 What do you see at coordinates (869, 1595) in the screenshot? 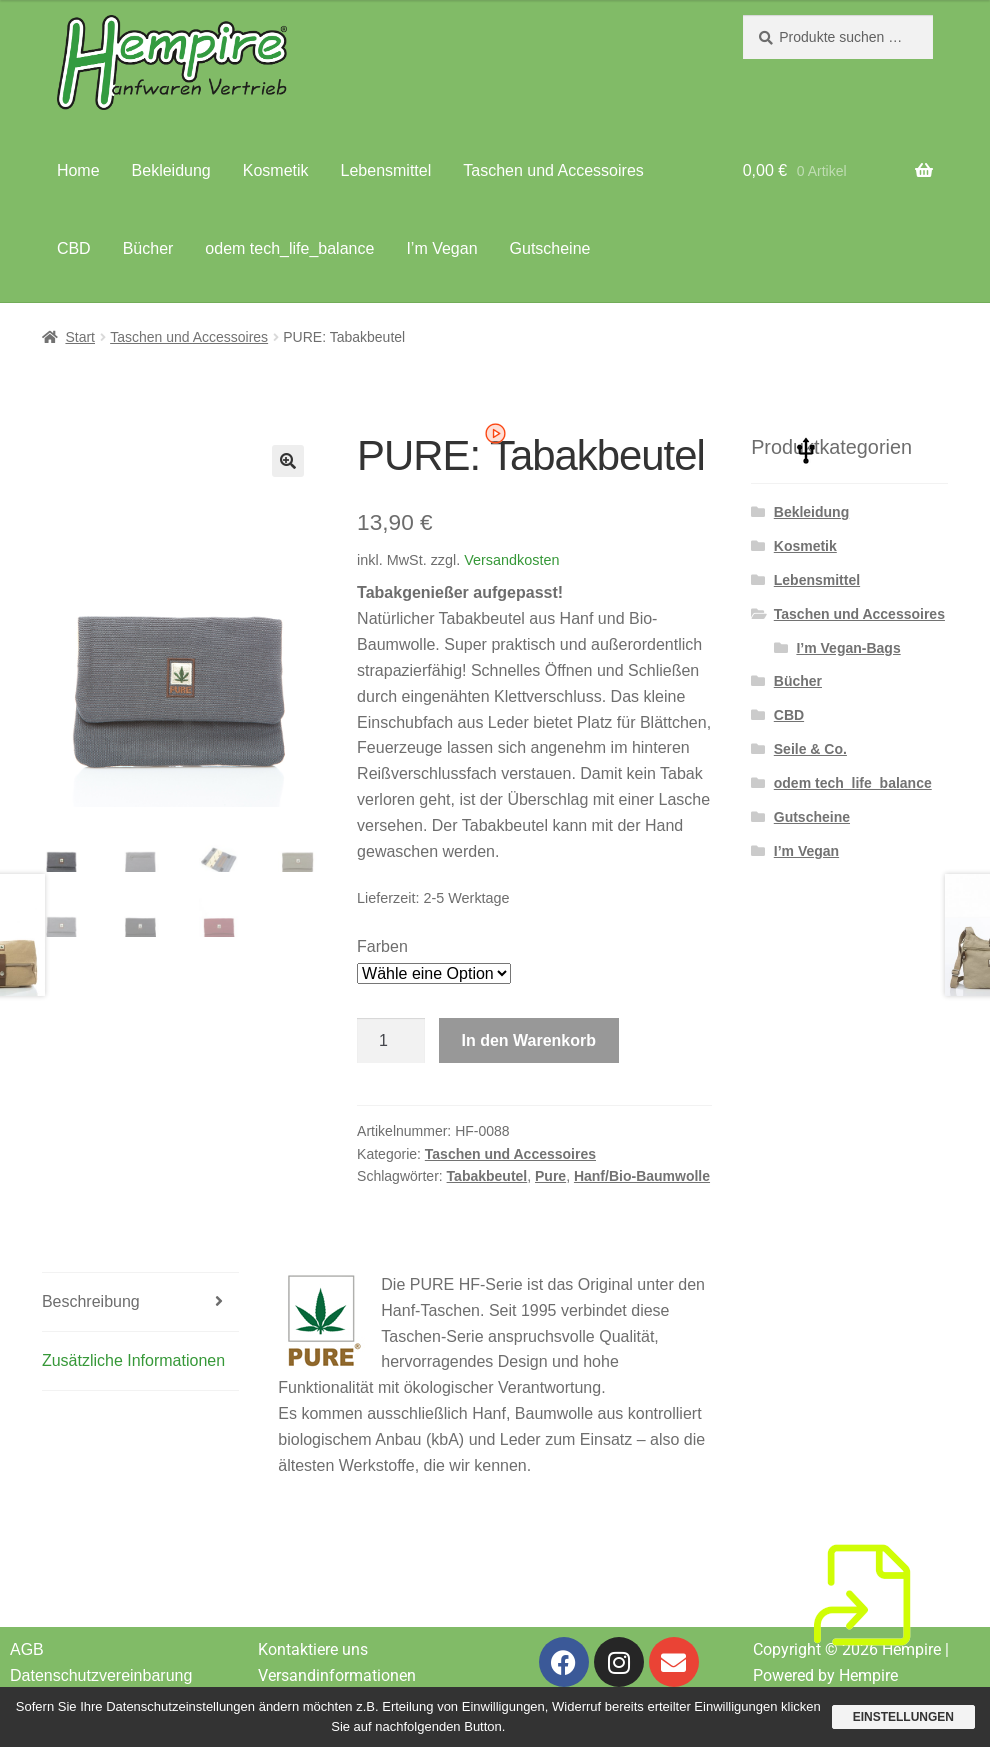
I see `open a linked or referenced file` at bounding box center [869, 1595].